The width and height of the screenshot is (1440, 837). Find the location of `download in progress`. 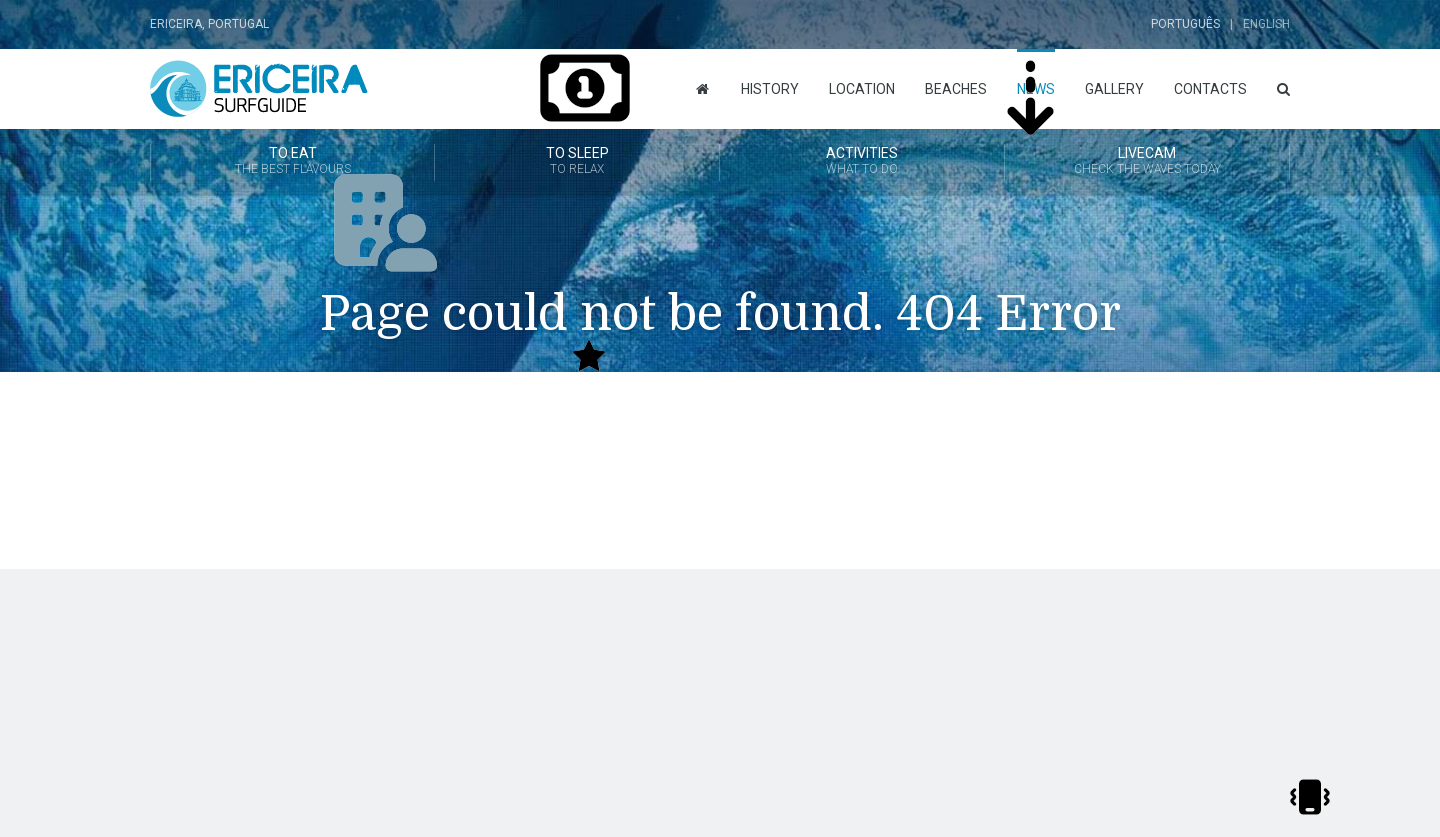

download in progress is located at coordinates (1030, 97).